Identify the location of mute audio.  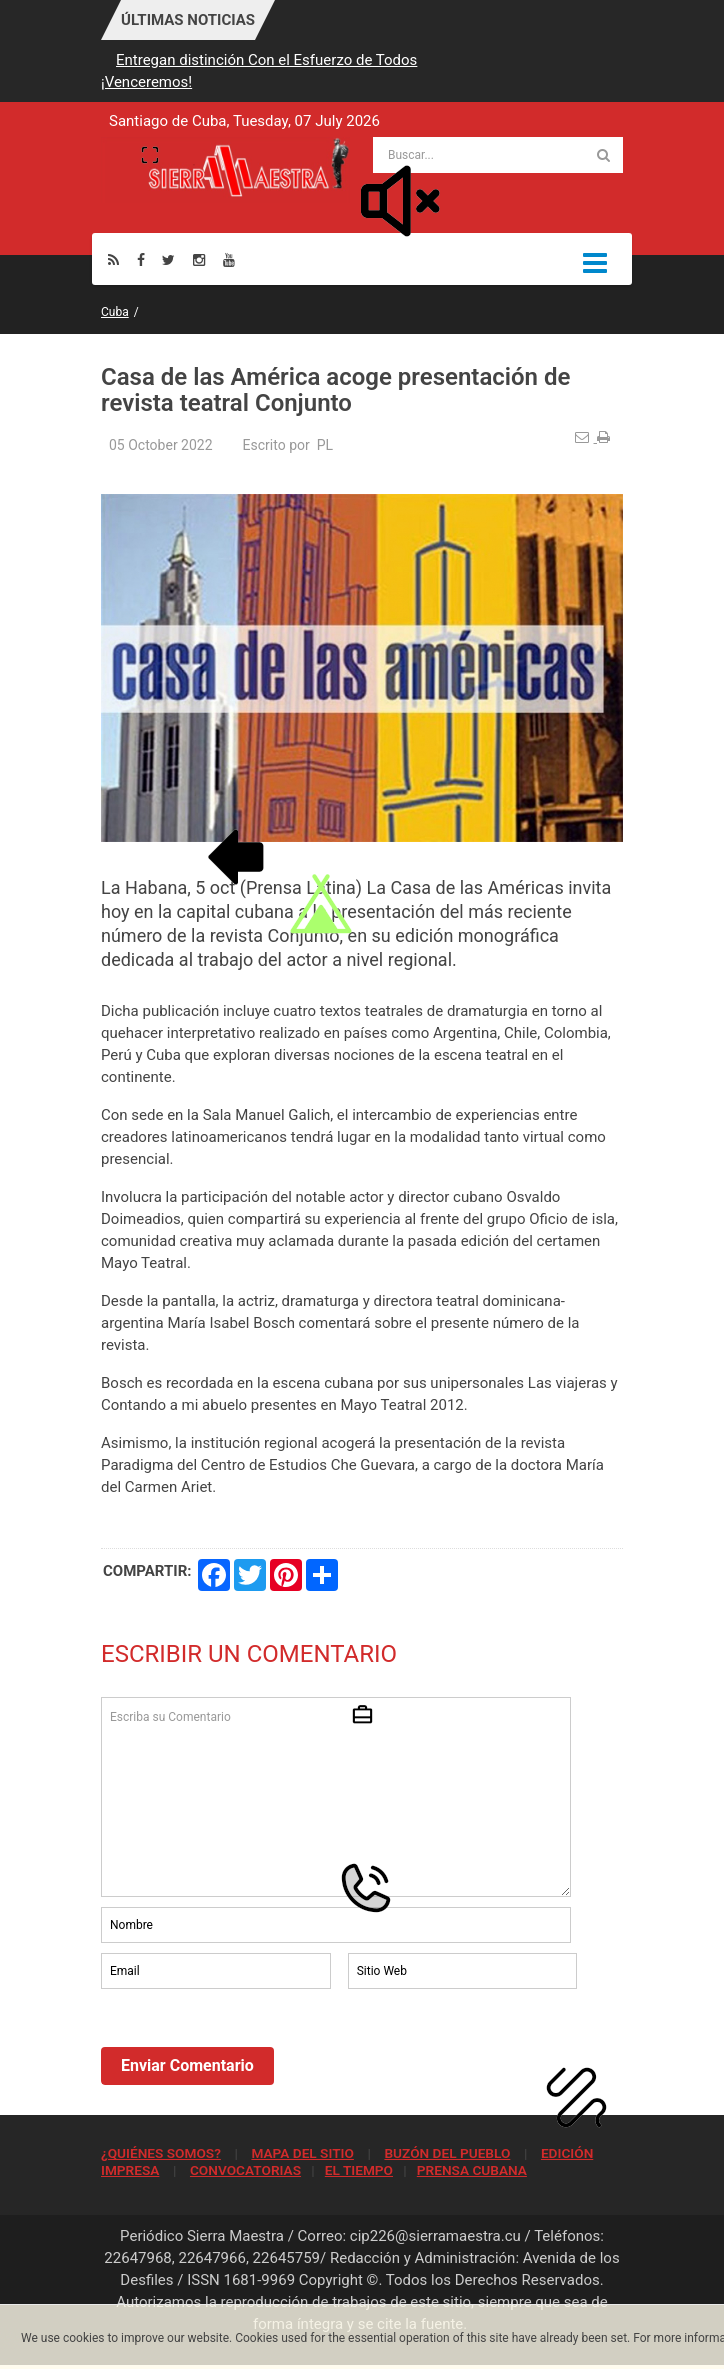
(399, 201).